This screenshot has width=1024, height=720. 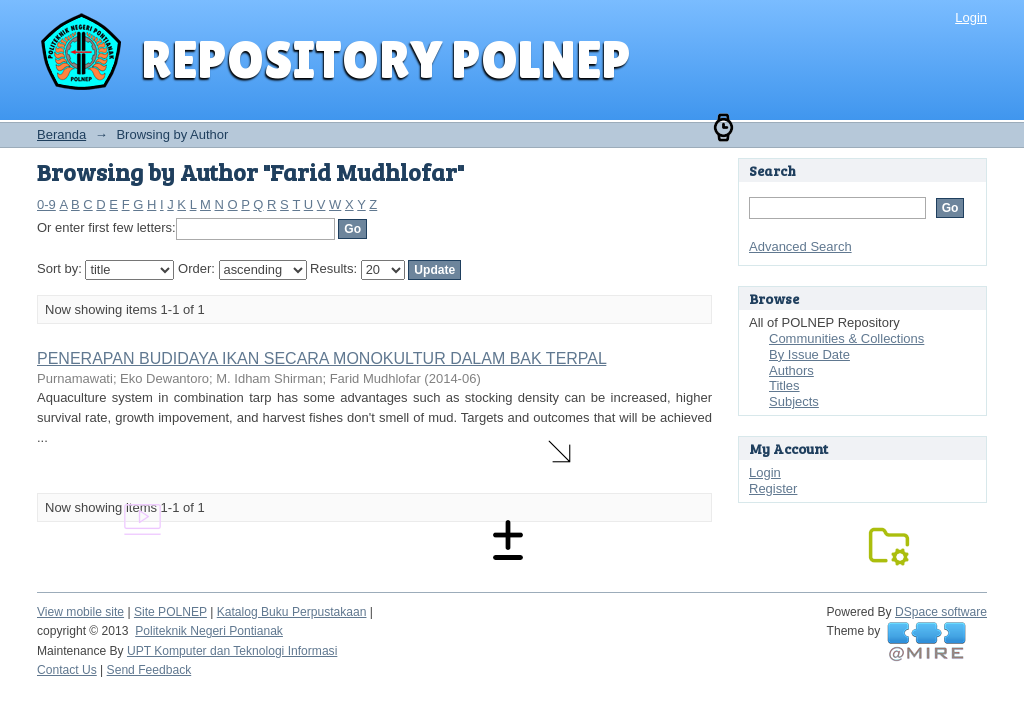 What do you see at coordinates (889, 546) in the screenshot?
I see `access folder settings` at bounding box center [889, 546].